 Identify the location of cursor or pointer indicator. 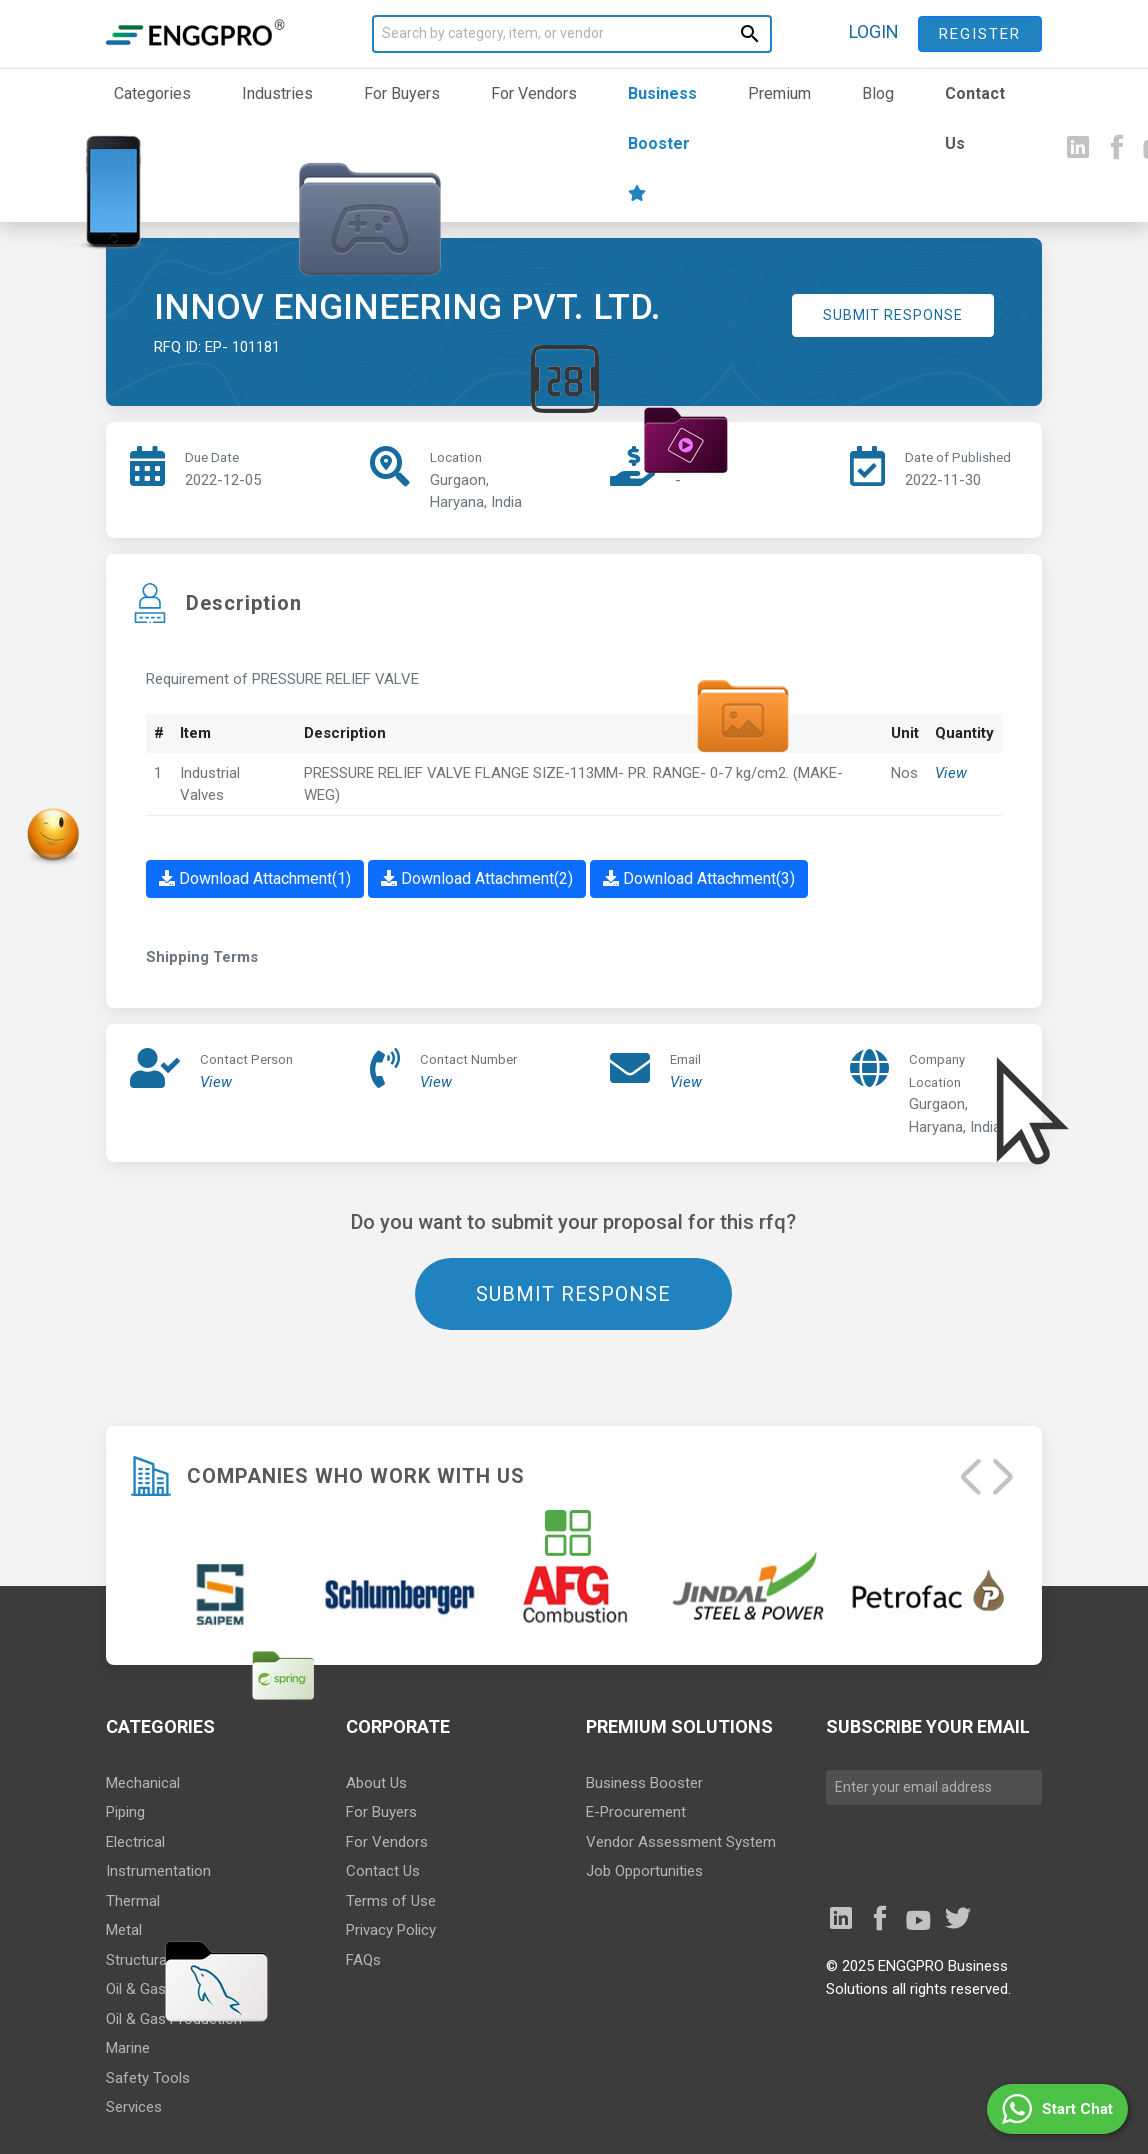
(1034, 1111).